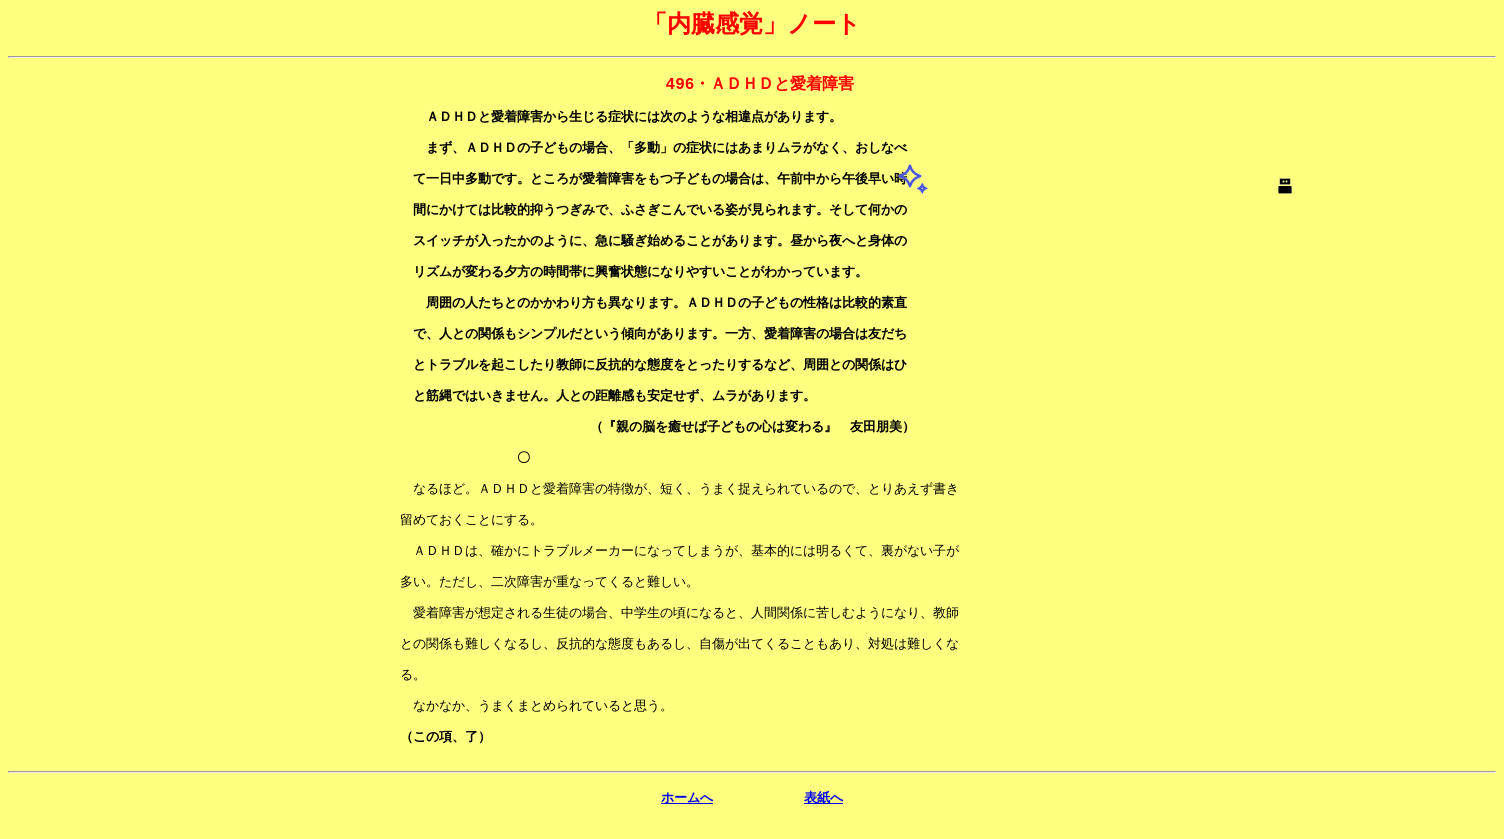 This screenshot has height=839, width=1504. Describe the element at coordinates (1285, 186) in the screenshot. I see `access USB flash drive contents` at that location.